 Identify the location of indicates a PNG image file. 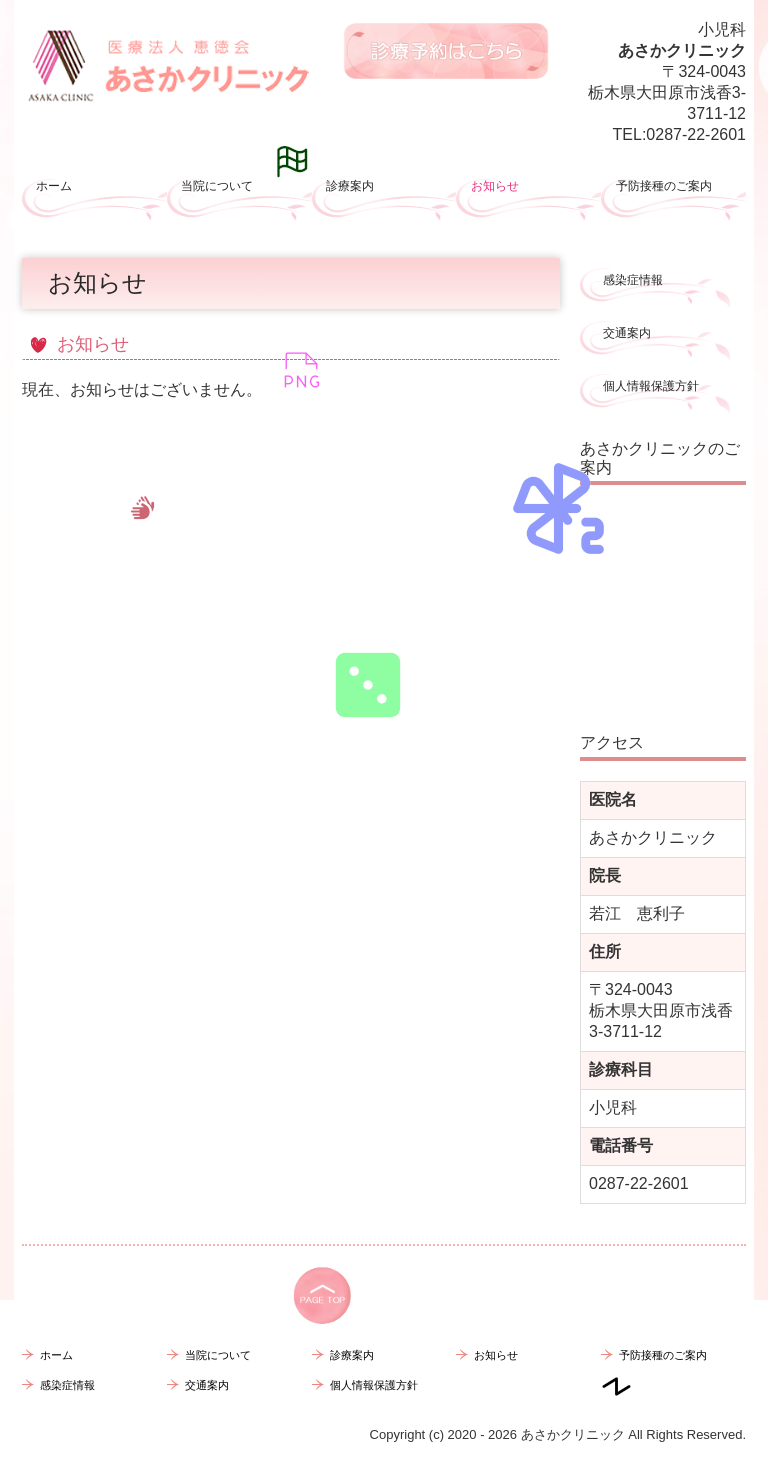
(301, 371).